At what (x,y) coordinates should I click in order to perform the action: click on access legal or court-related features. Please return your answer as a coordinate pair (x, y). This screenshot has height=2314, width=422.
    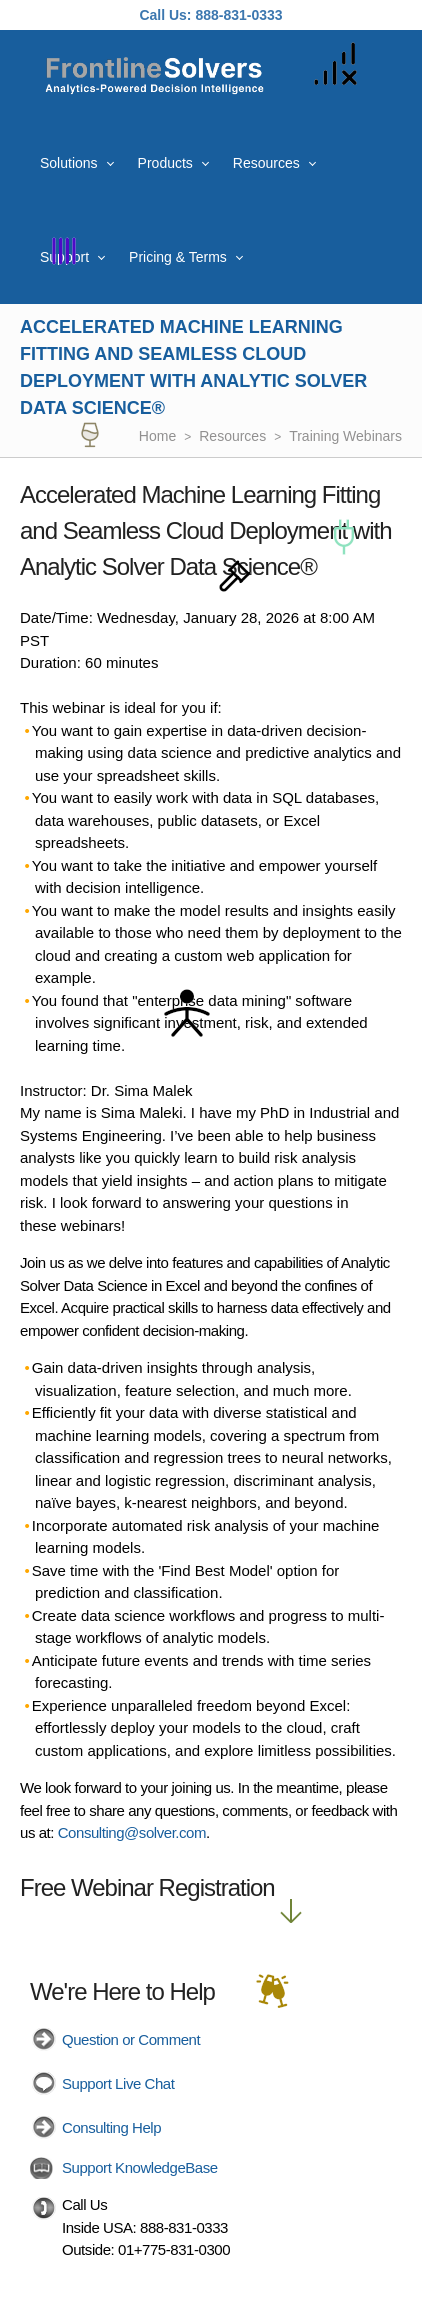
    Looking at the image, I should click on (235, 576).